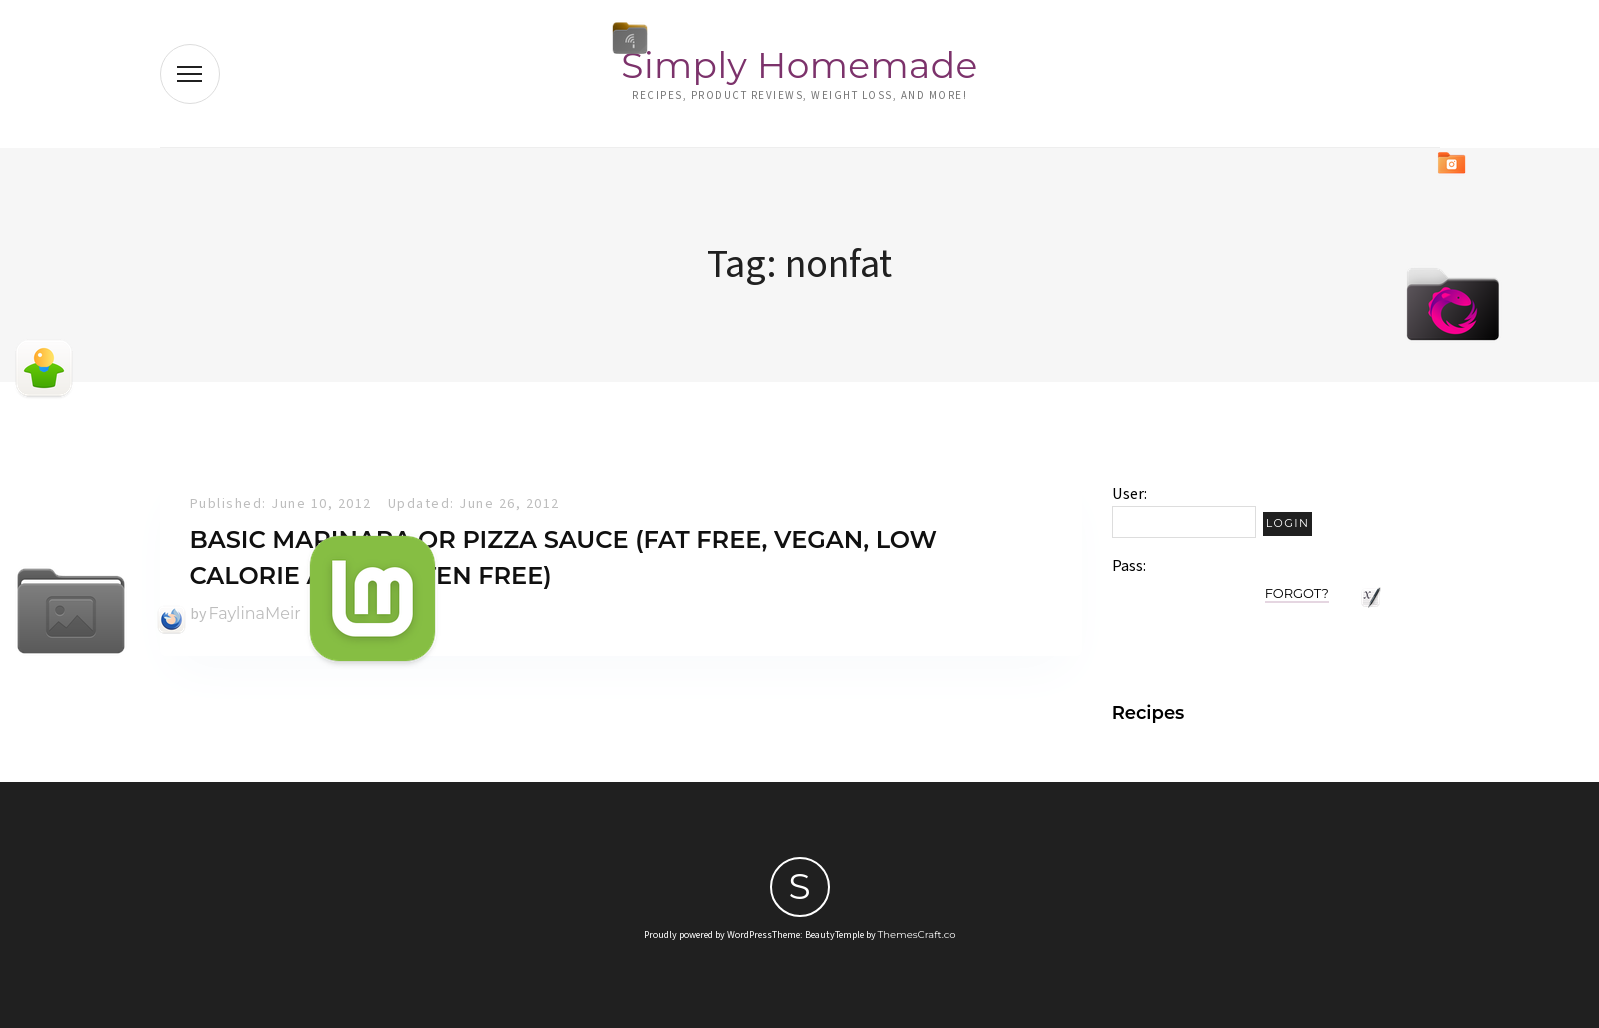 This screenshot has height=1028, width=1599. Describe the element at coordinates (171, 619) in the screenshot. I see `open Firefox Aurora browser` at that location.